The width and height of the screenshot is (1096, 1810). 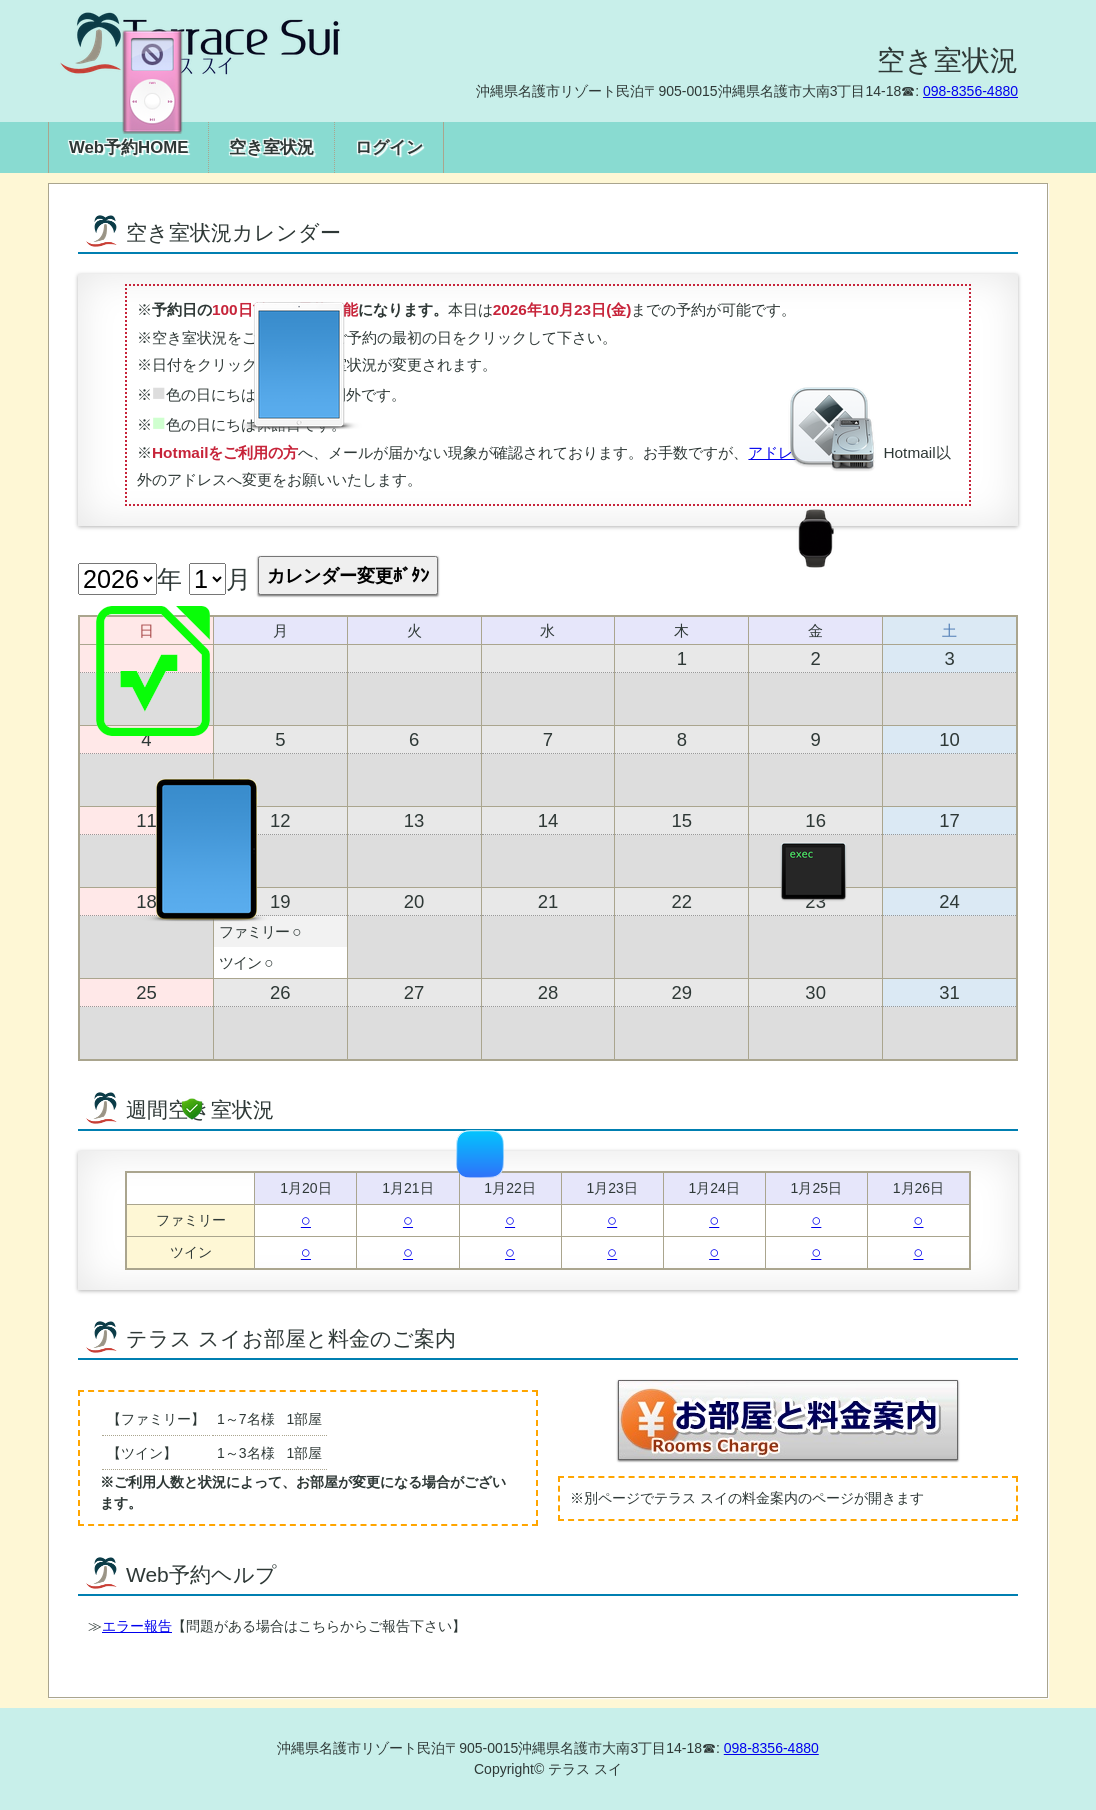 What do you see at coordinates (151, 81) in the screenshot?
I see `iPod mini device in pink color` at bounding box center [151, 81].